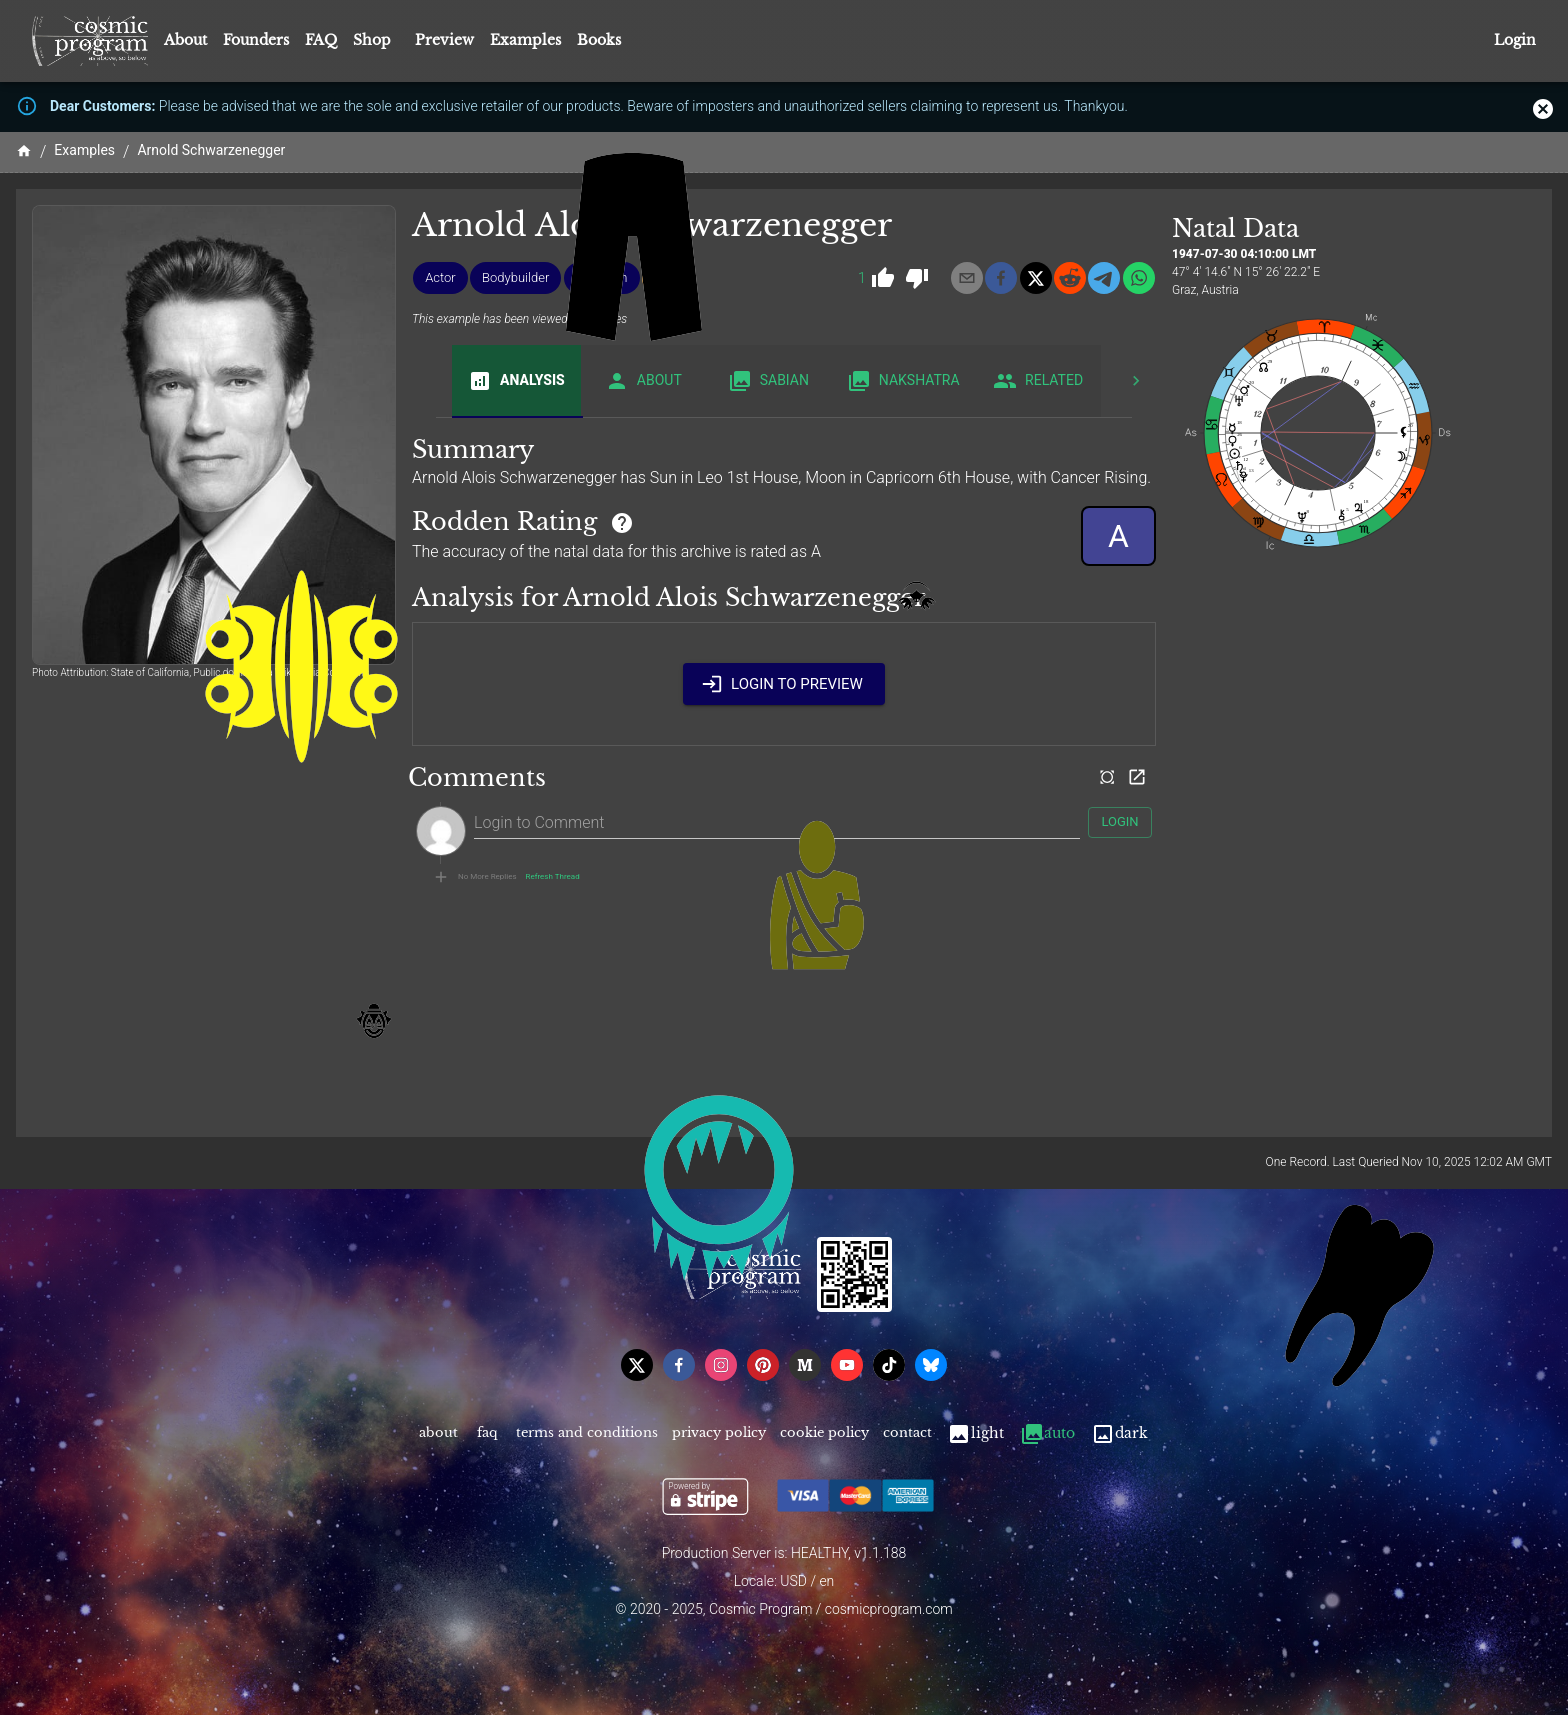 This screenshot has width=1568, height=1715. What do you see at coordinates (634, 247) in the screenshot?
I see `browse pants or trousers in a clothing app` at bounding box center [634, 247].